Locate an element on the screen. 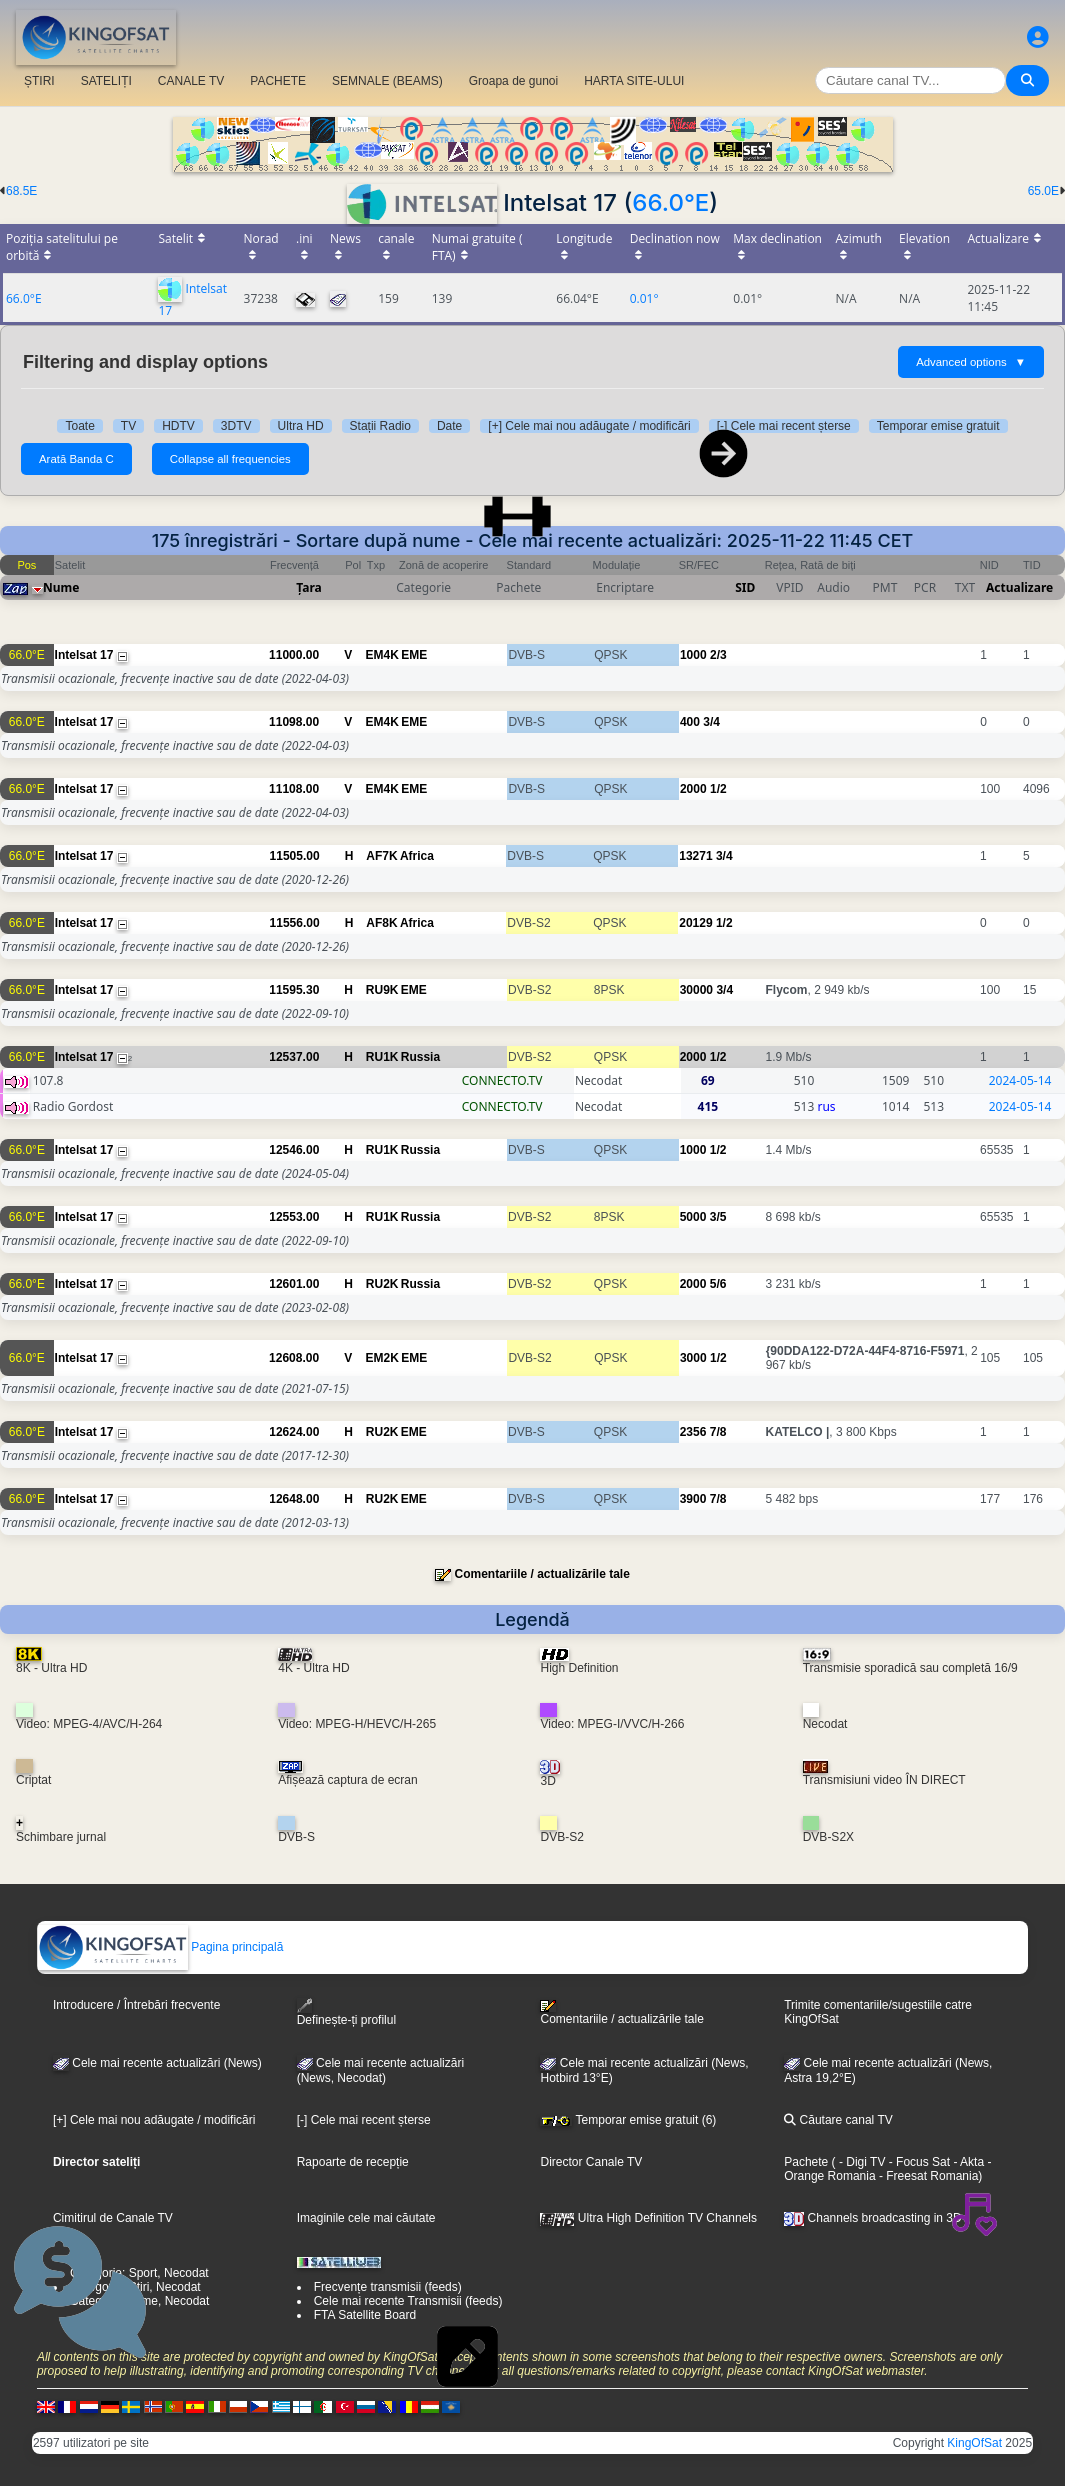 The image size is (1065, 2486). add song to favorites is located at coordinates (973, 2212).